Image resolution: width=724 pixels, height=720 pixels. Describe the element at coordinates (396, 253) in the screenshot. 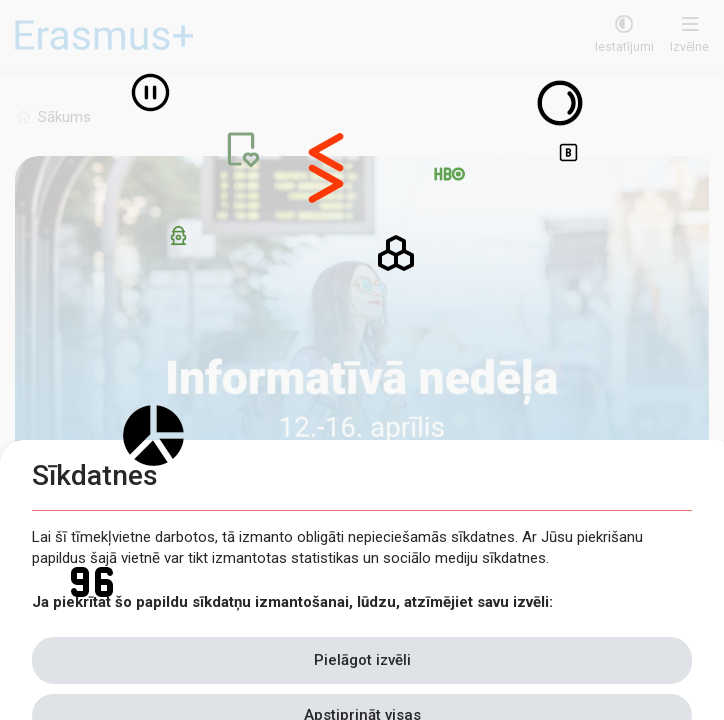

I see `view modular components or building blocks` at that location.